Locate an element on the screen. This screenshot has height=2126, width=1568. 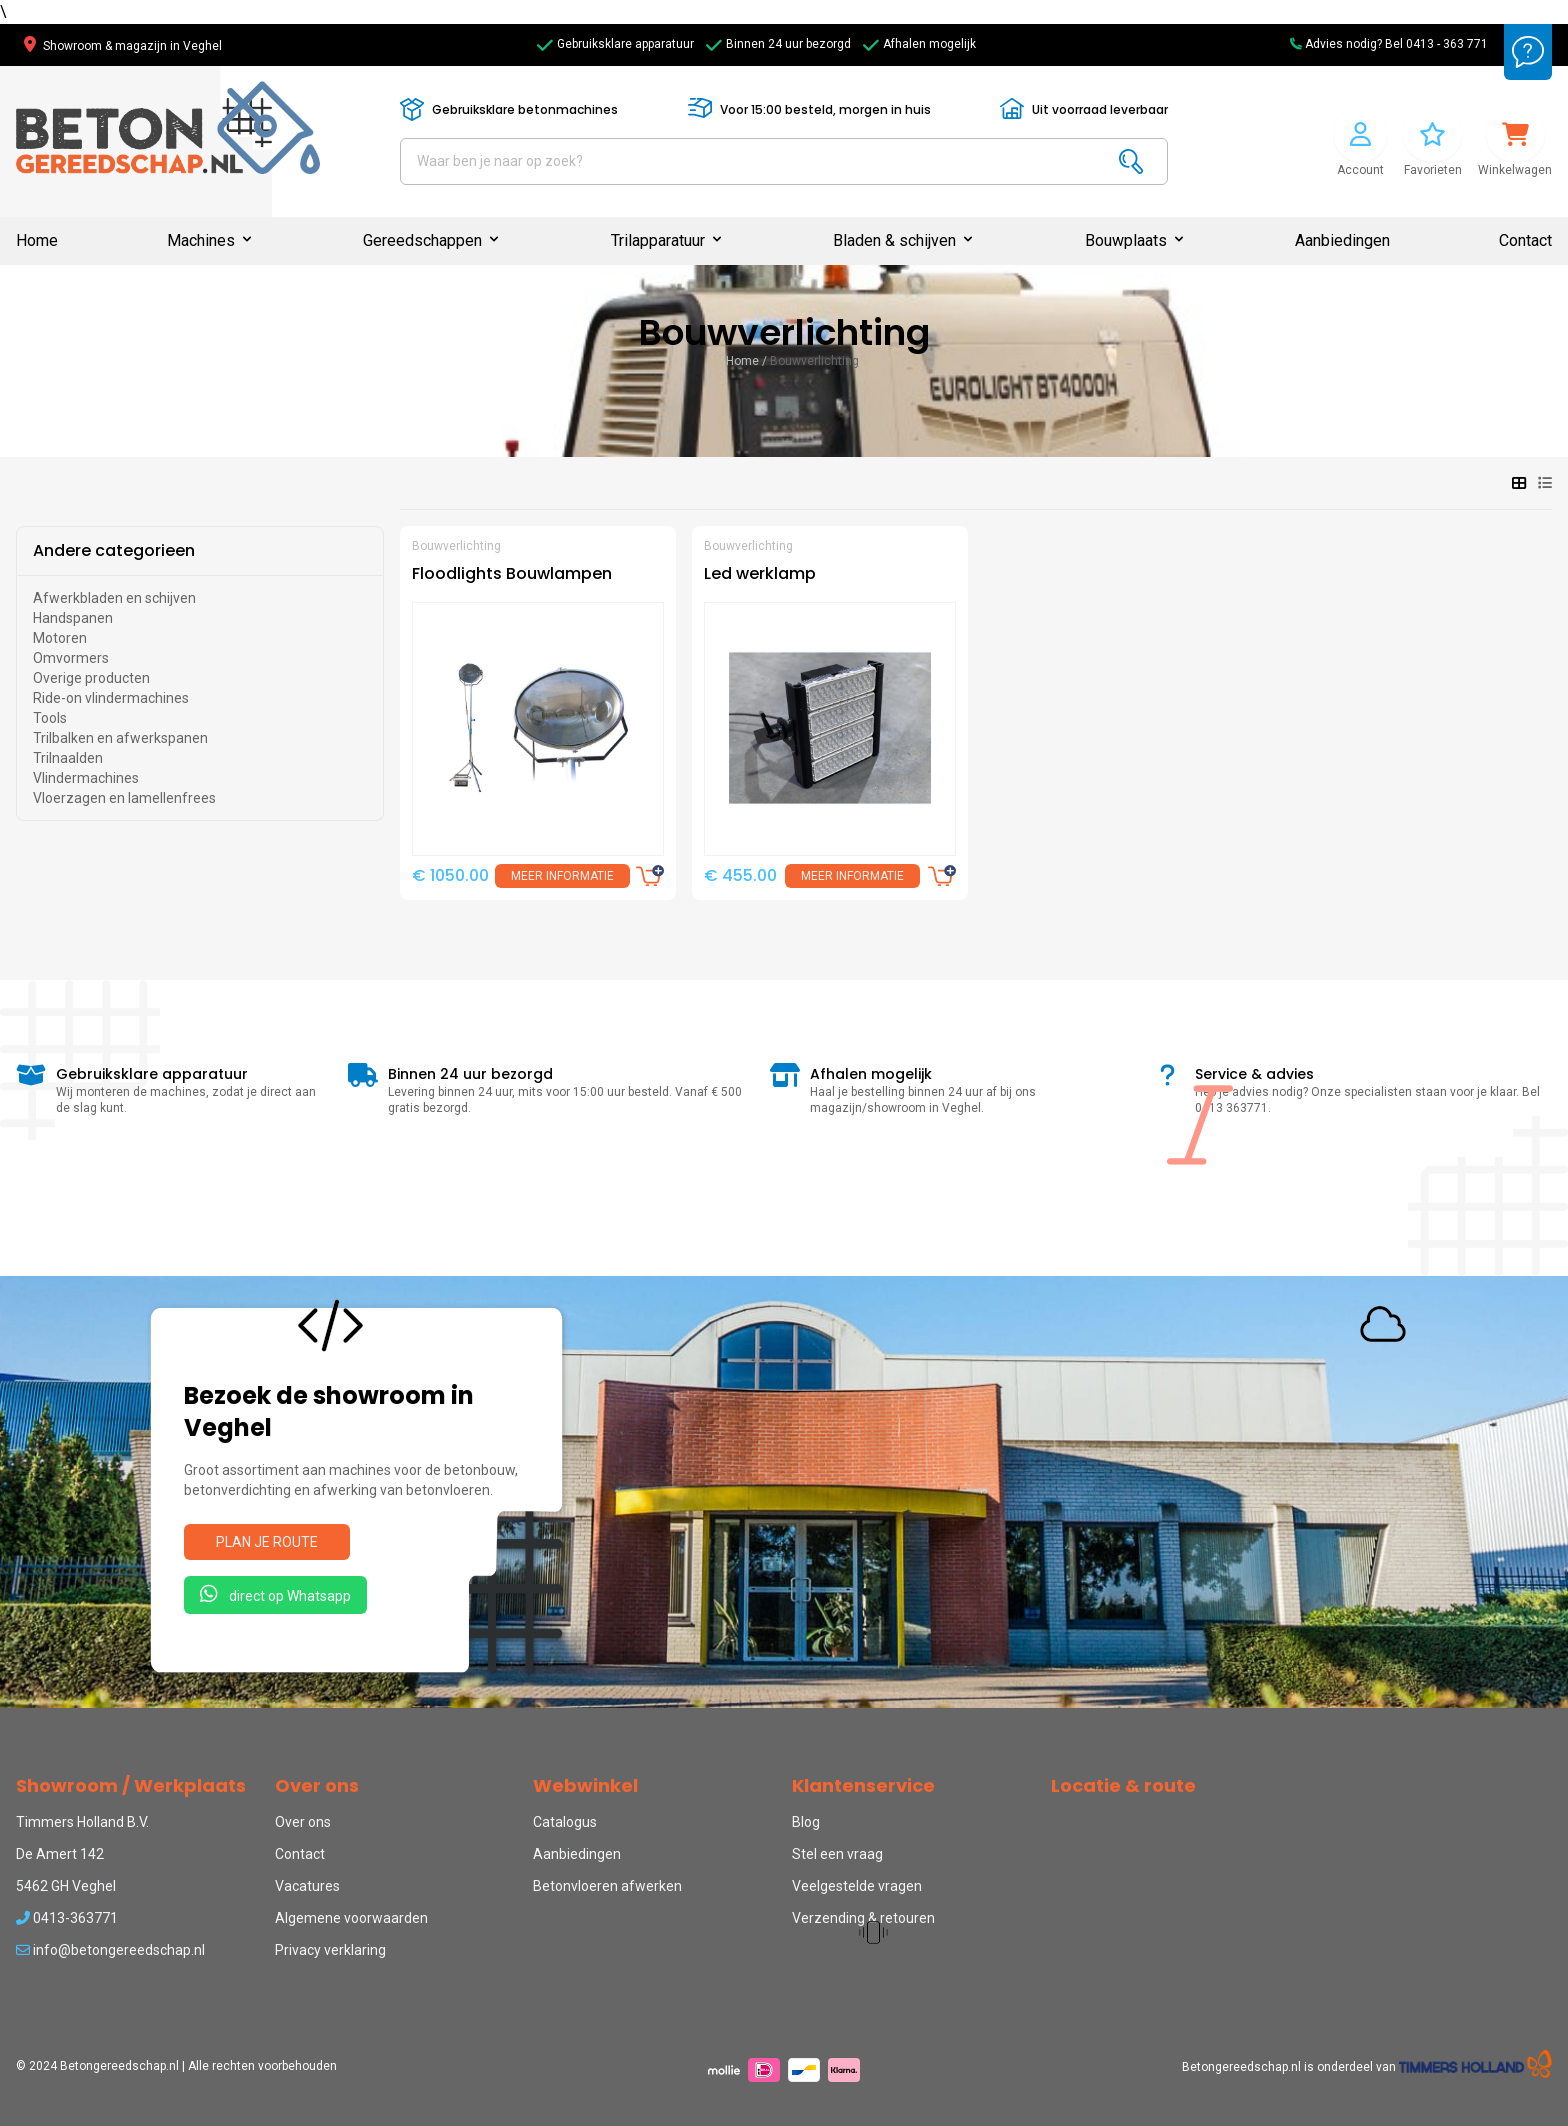
access cloud storage is located at coordinates (1383, 1324).